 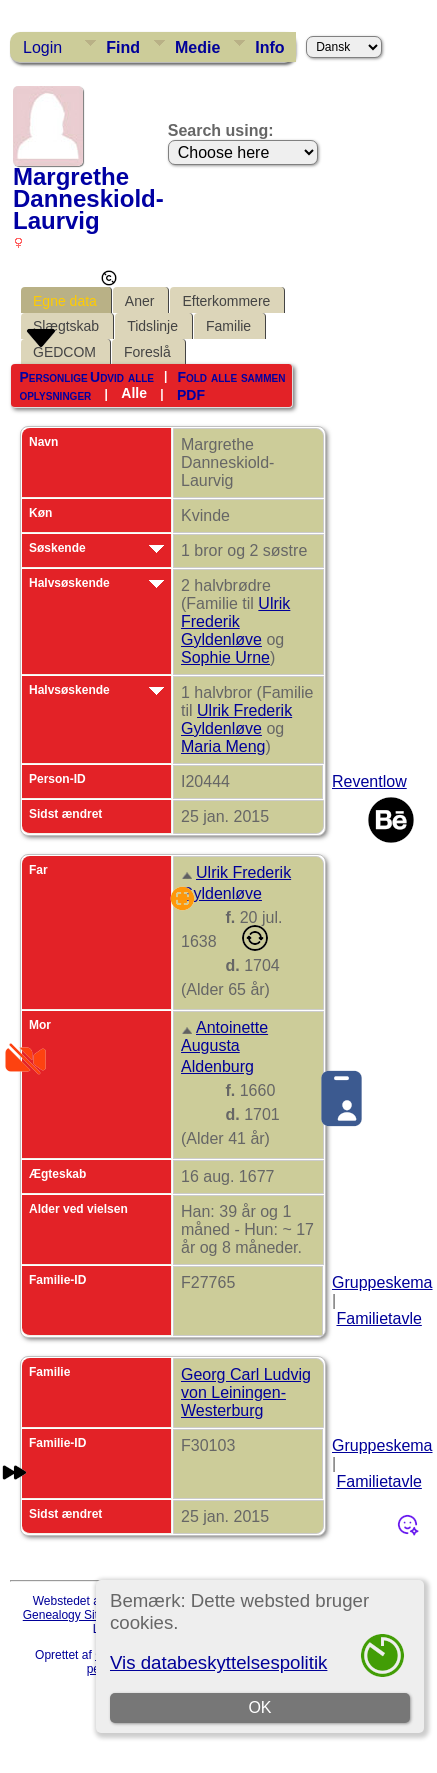 What do you see at coordinates (109, 278) in the screenshot?
I see `indicates content is copyright-free or in the public domain` at bounding box center [109, 278].